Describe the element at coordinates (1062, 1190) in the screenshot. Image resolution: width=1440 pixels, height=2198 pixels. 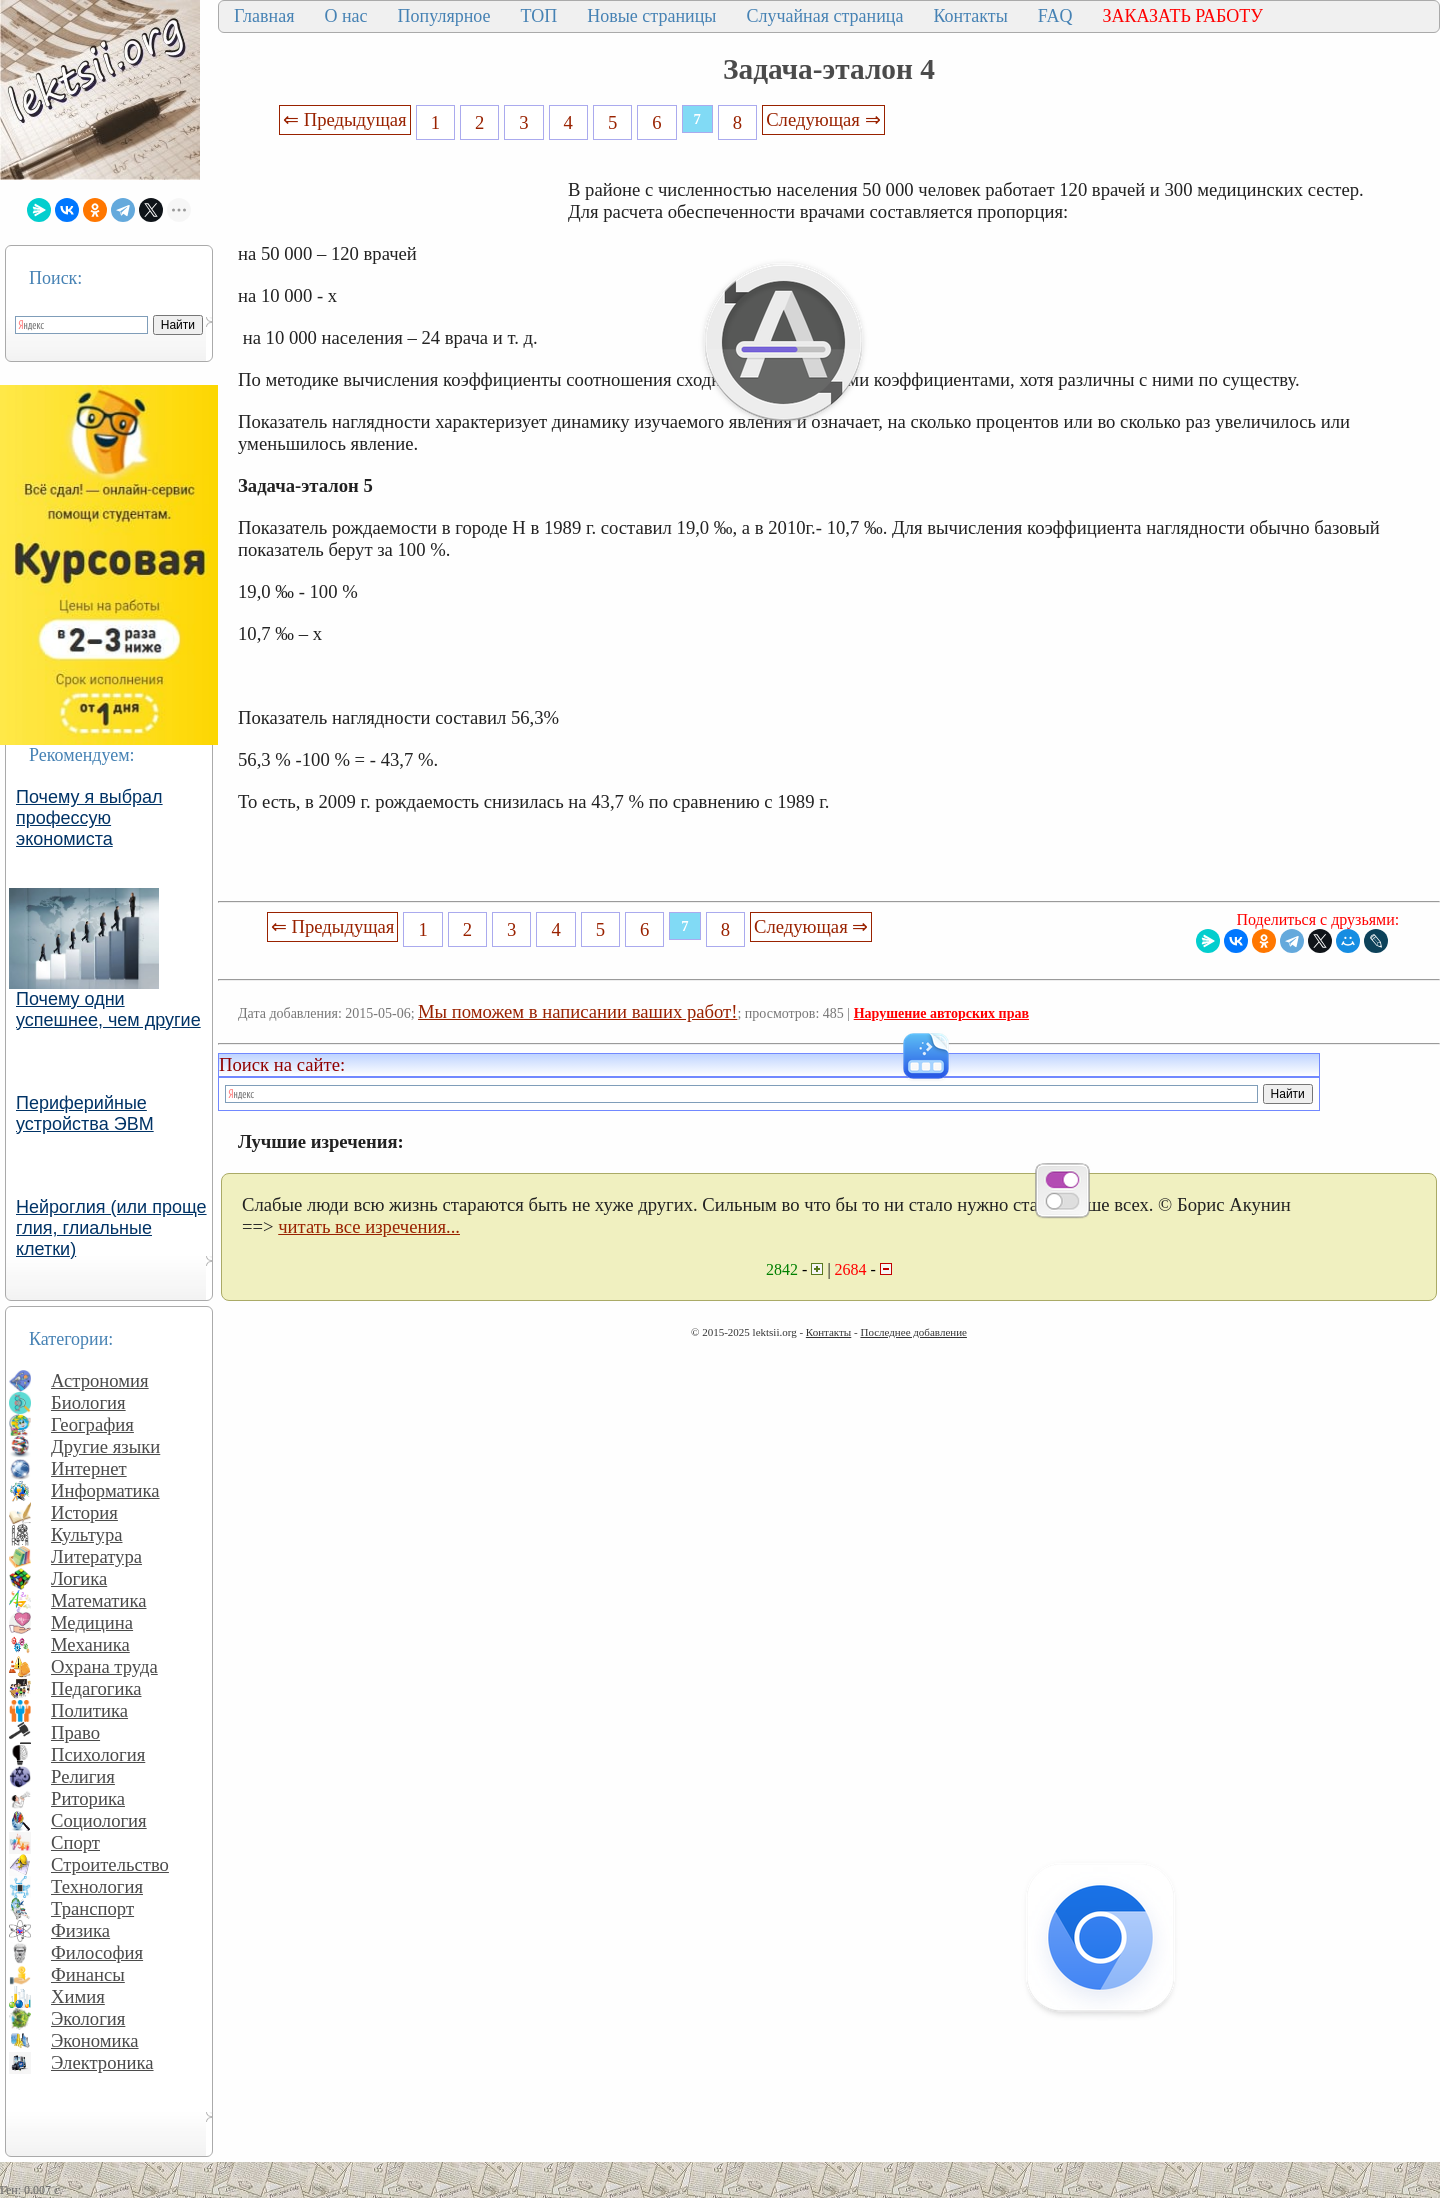
I see `open gnome tweaks to customize desktop settings` at that location.